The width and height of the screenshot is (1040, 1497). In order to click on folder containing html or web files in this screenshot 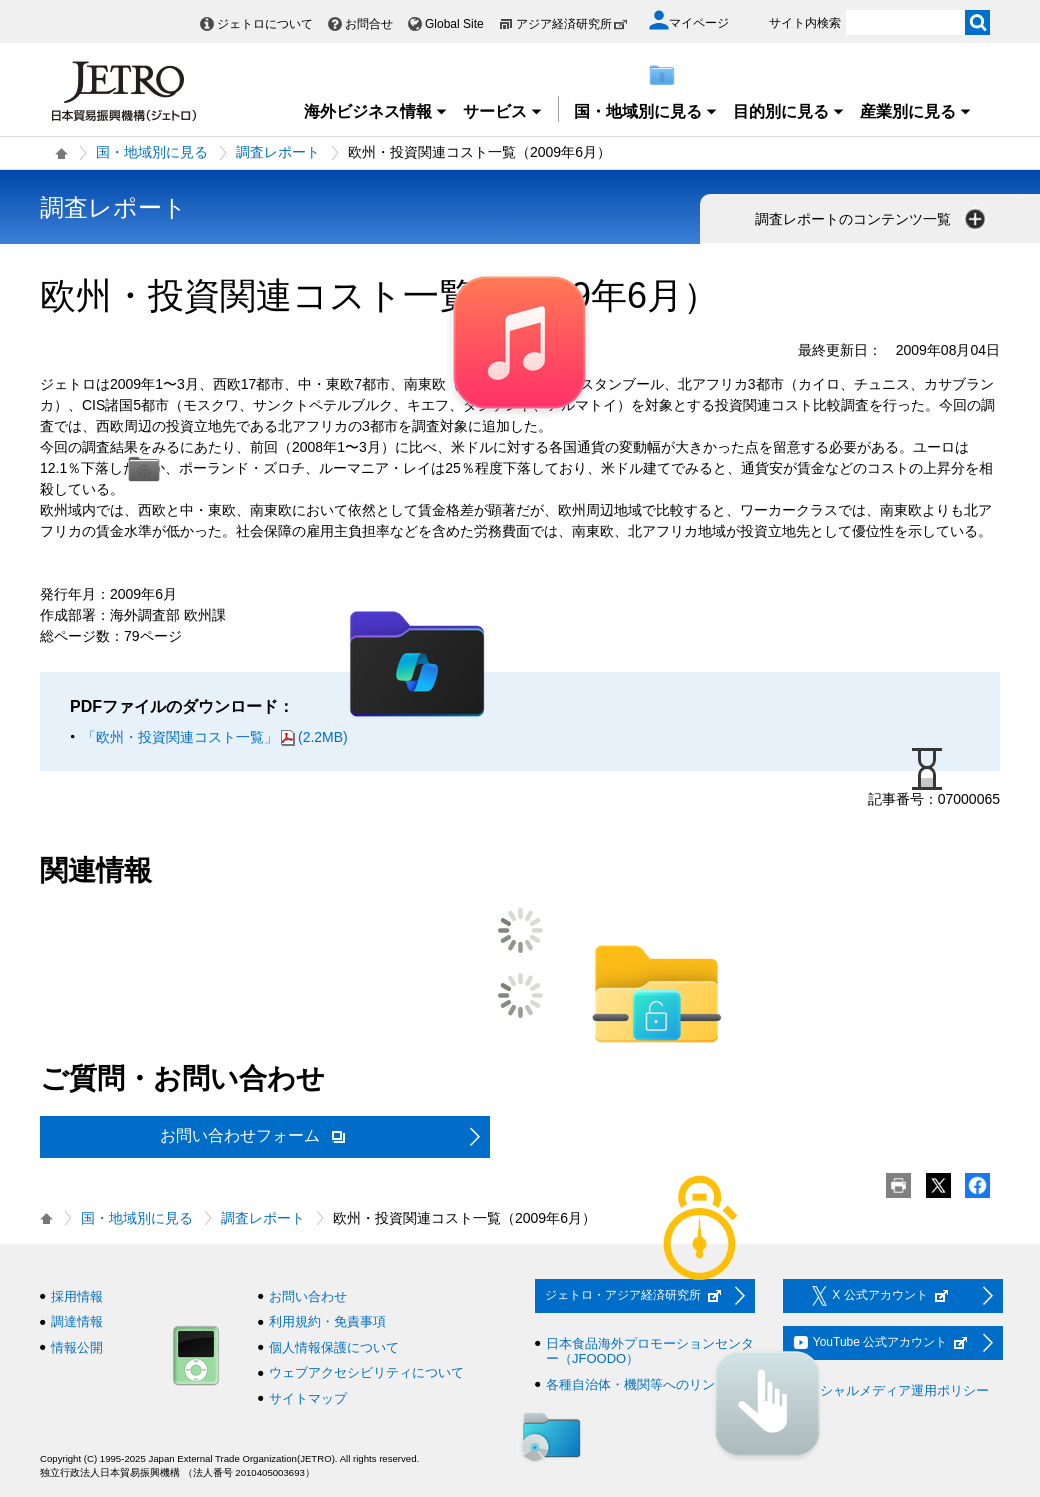, I will do `click(144, 469)`.